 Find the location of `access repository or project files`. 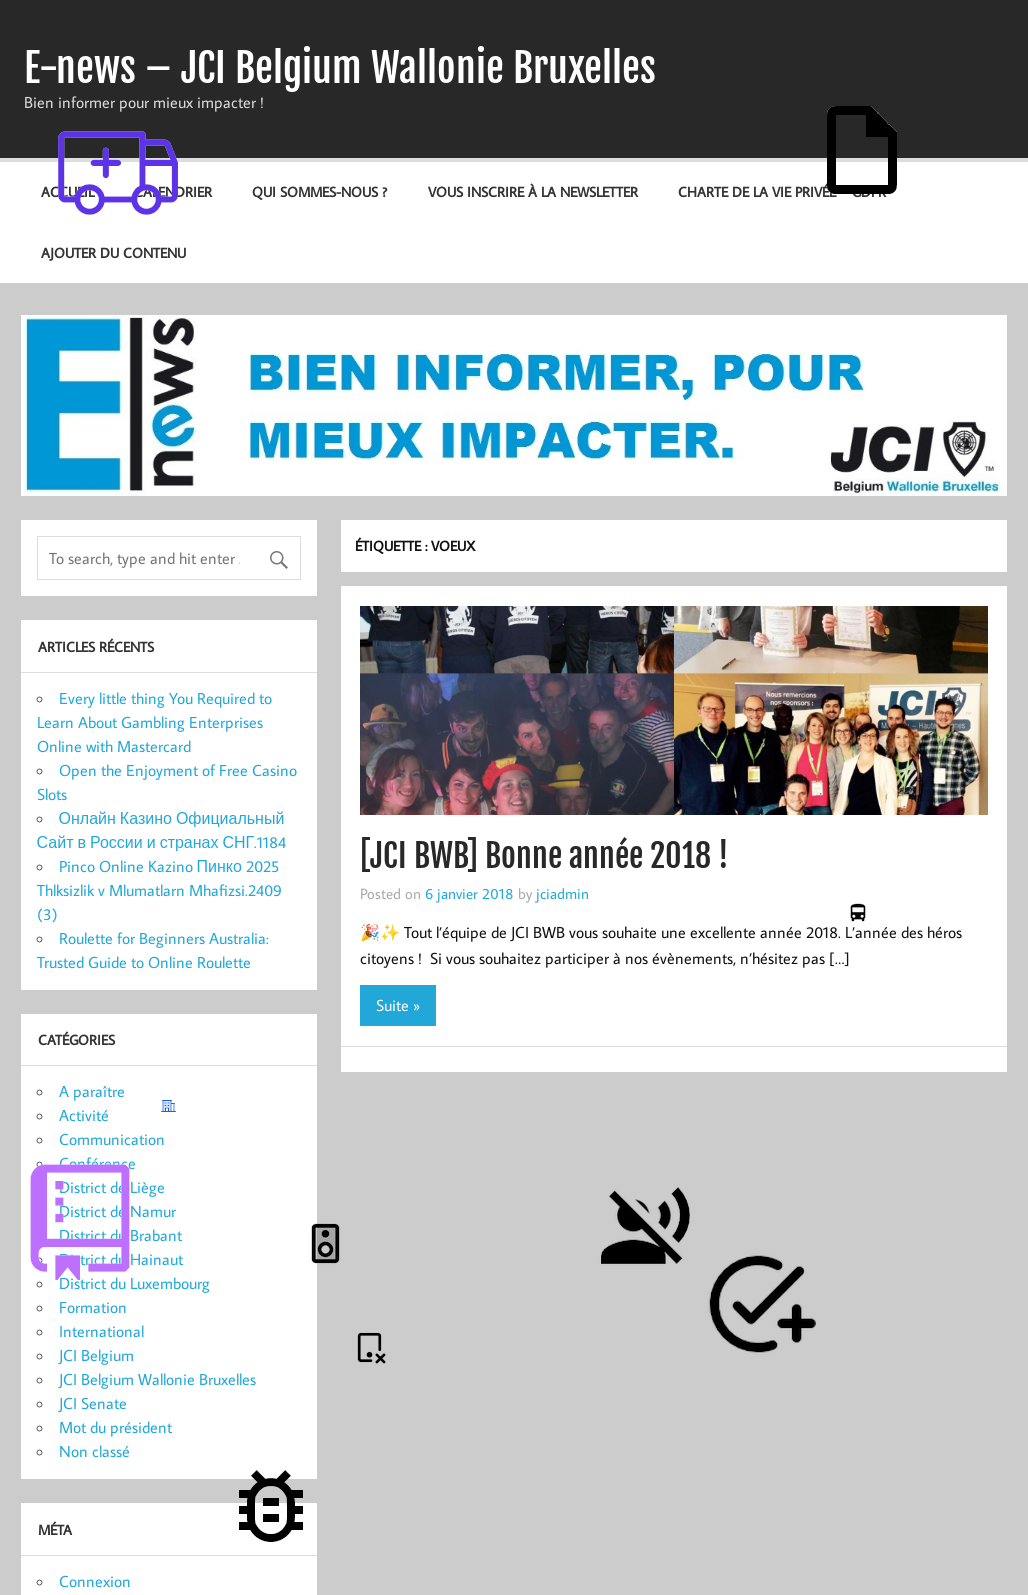

access repository or project files is located at coordinates (80, 1214).